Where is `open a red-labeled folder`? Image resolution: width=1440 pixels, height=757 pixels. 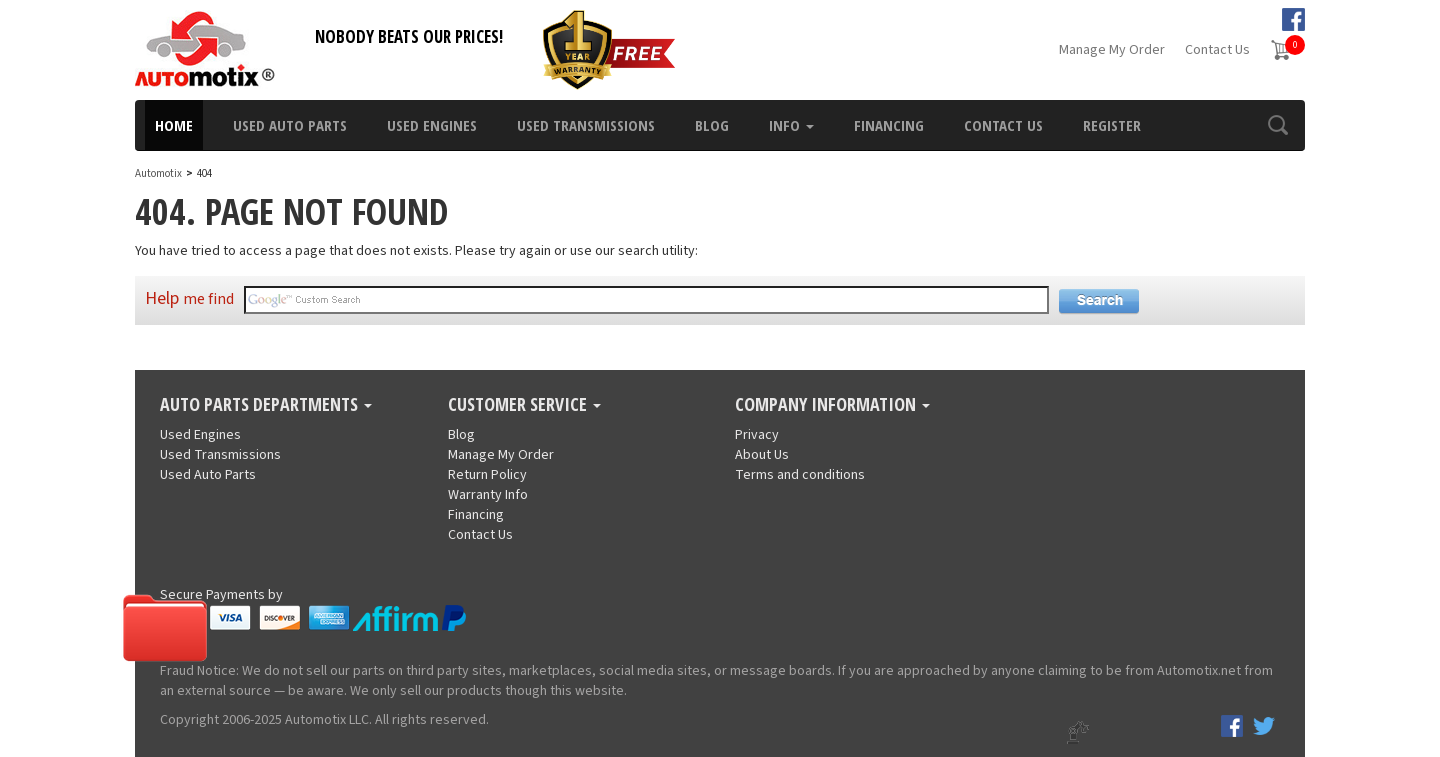
open a red-labeled folder is located at coordinates (165, 628).